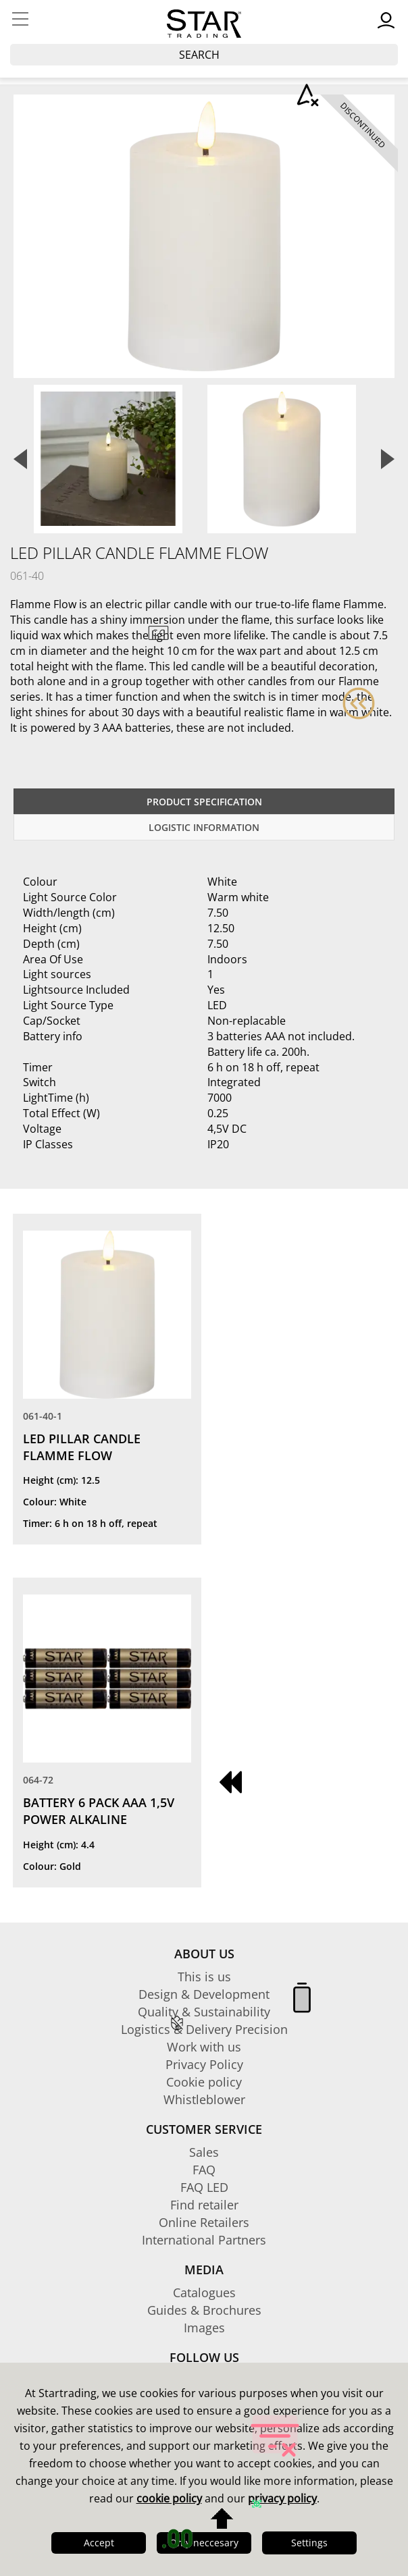 Image resolution: width=408 pixels, height=2576 pixels. I want to click on scan or detect 3D objects, so click(257, 2504).